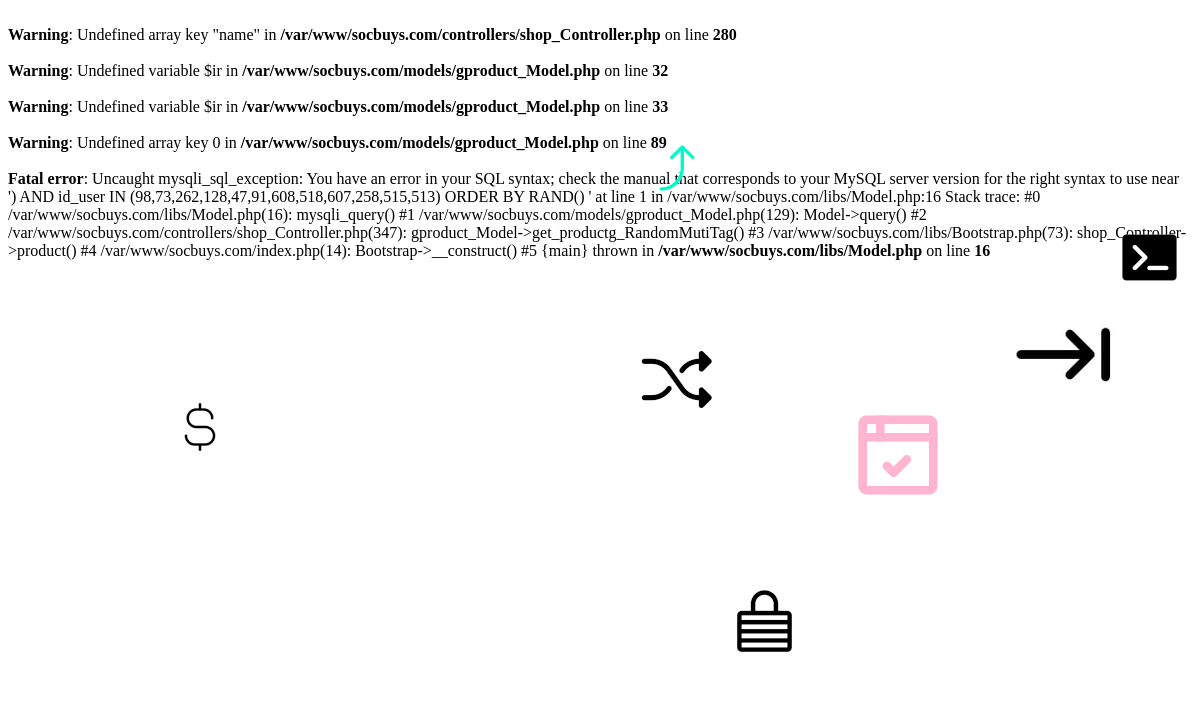  Describe the element at coordinates (898, 455) in the screenshot. I see `browser verification complete` at that location.